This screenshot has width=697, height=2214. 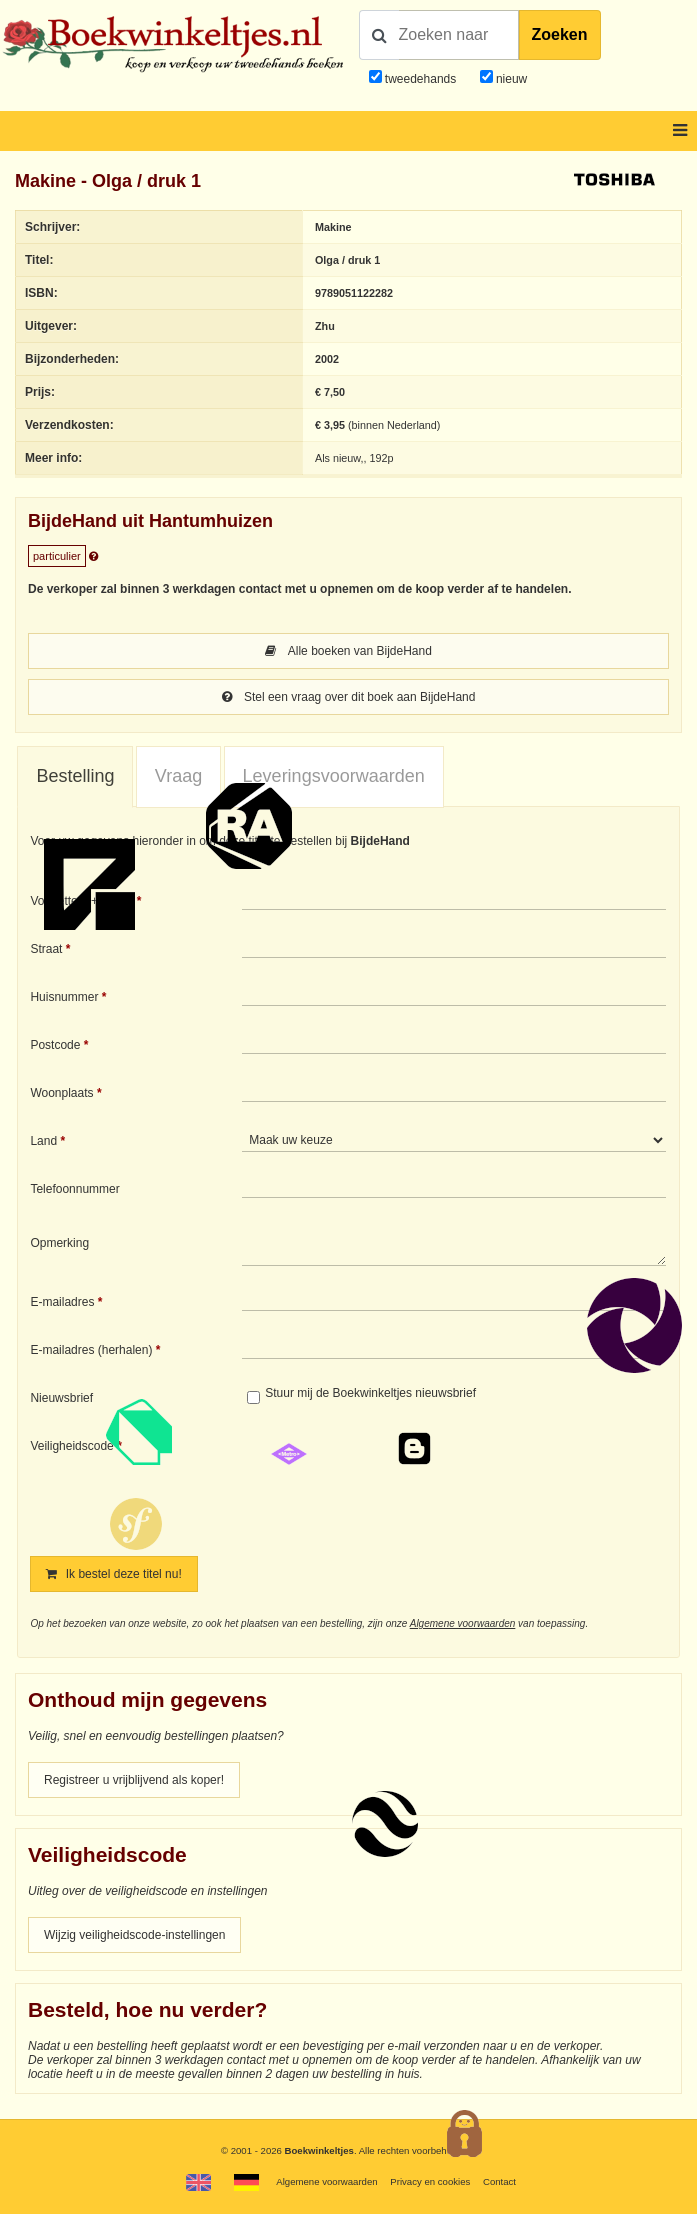 What do you see at coordinates (414, 1448) in the screenshot?
I see `open the Blogger app` at bounding box center [414, 1448].